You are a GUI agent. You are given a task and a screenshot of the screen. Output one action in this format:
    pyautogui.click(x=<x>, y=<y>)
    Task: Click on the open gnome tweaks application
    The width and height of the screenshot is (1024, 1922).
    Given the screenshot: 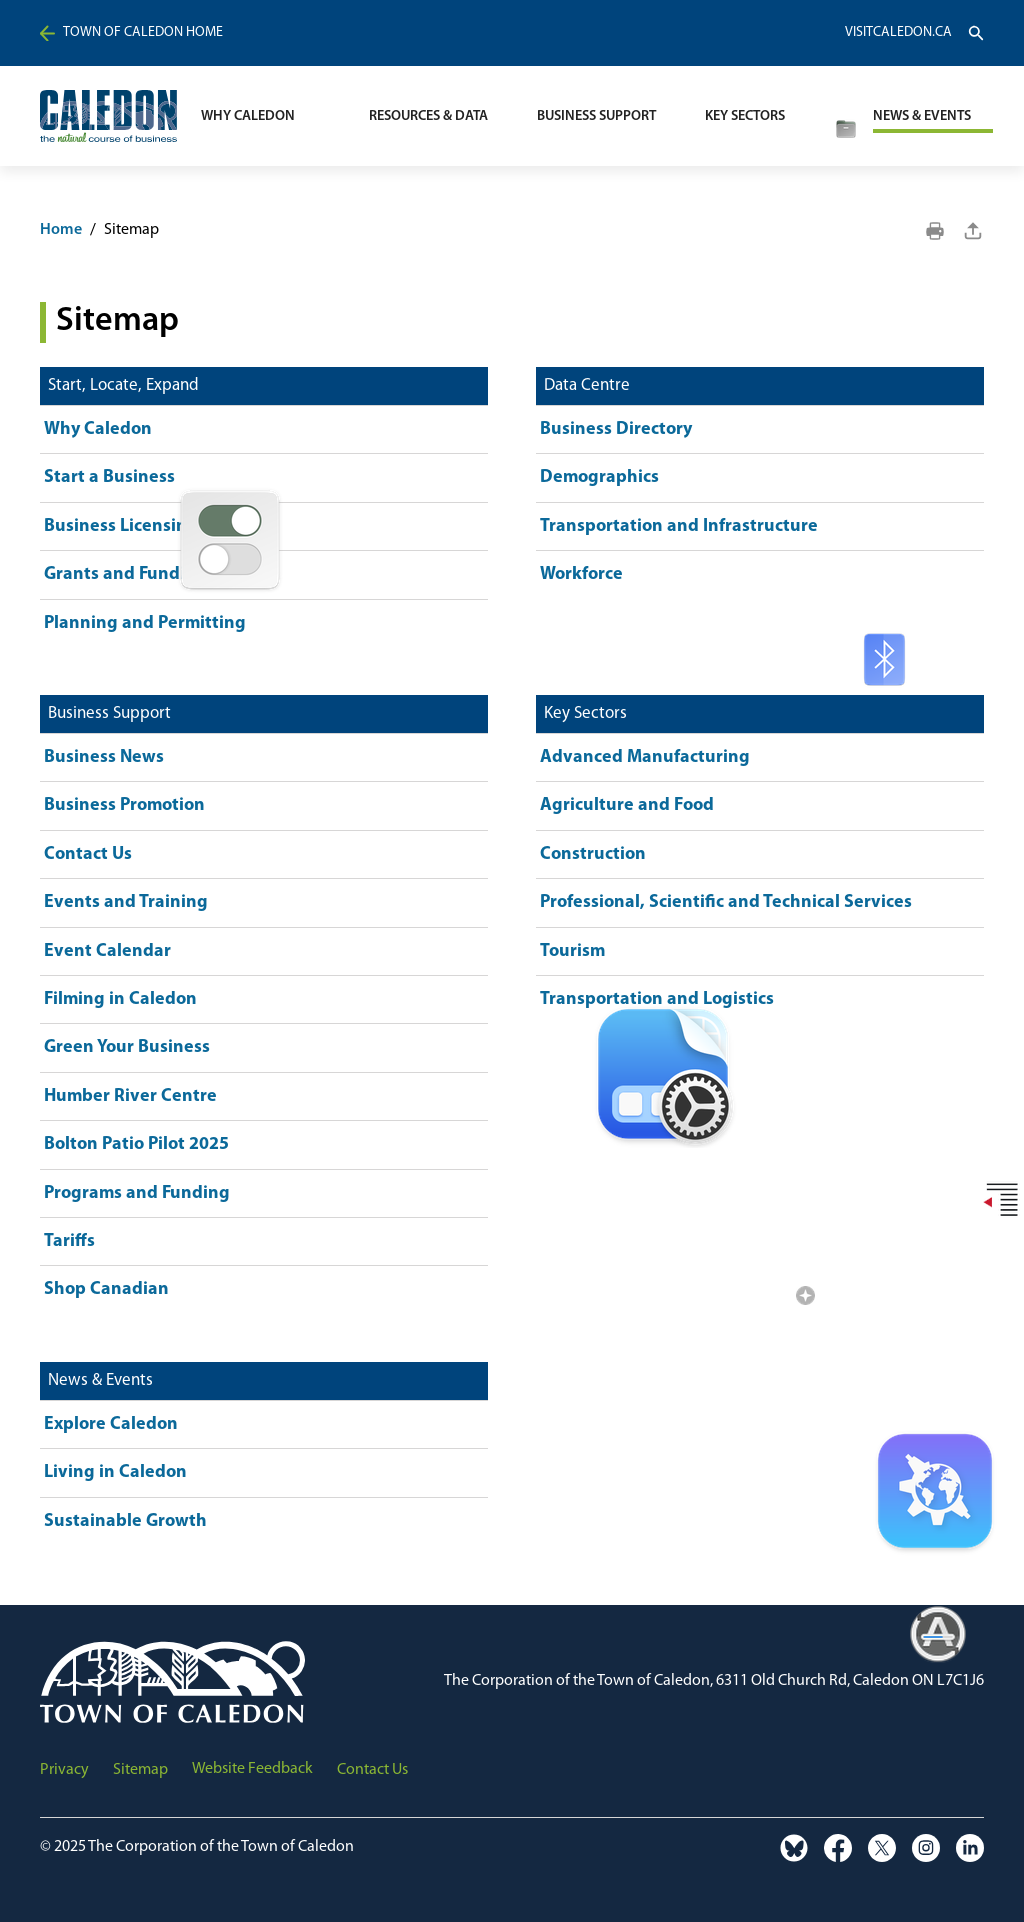 What is the action you would take?
    pyautogui.click(x=230, y=540)
    